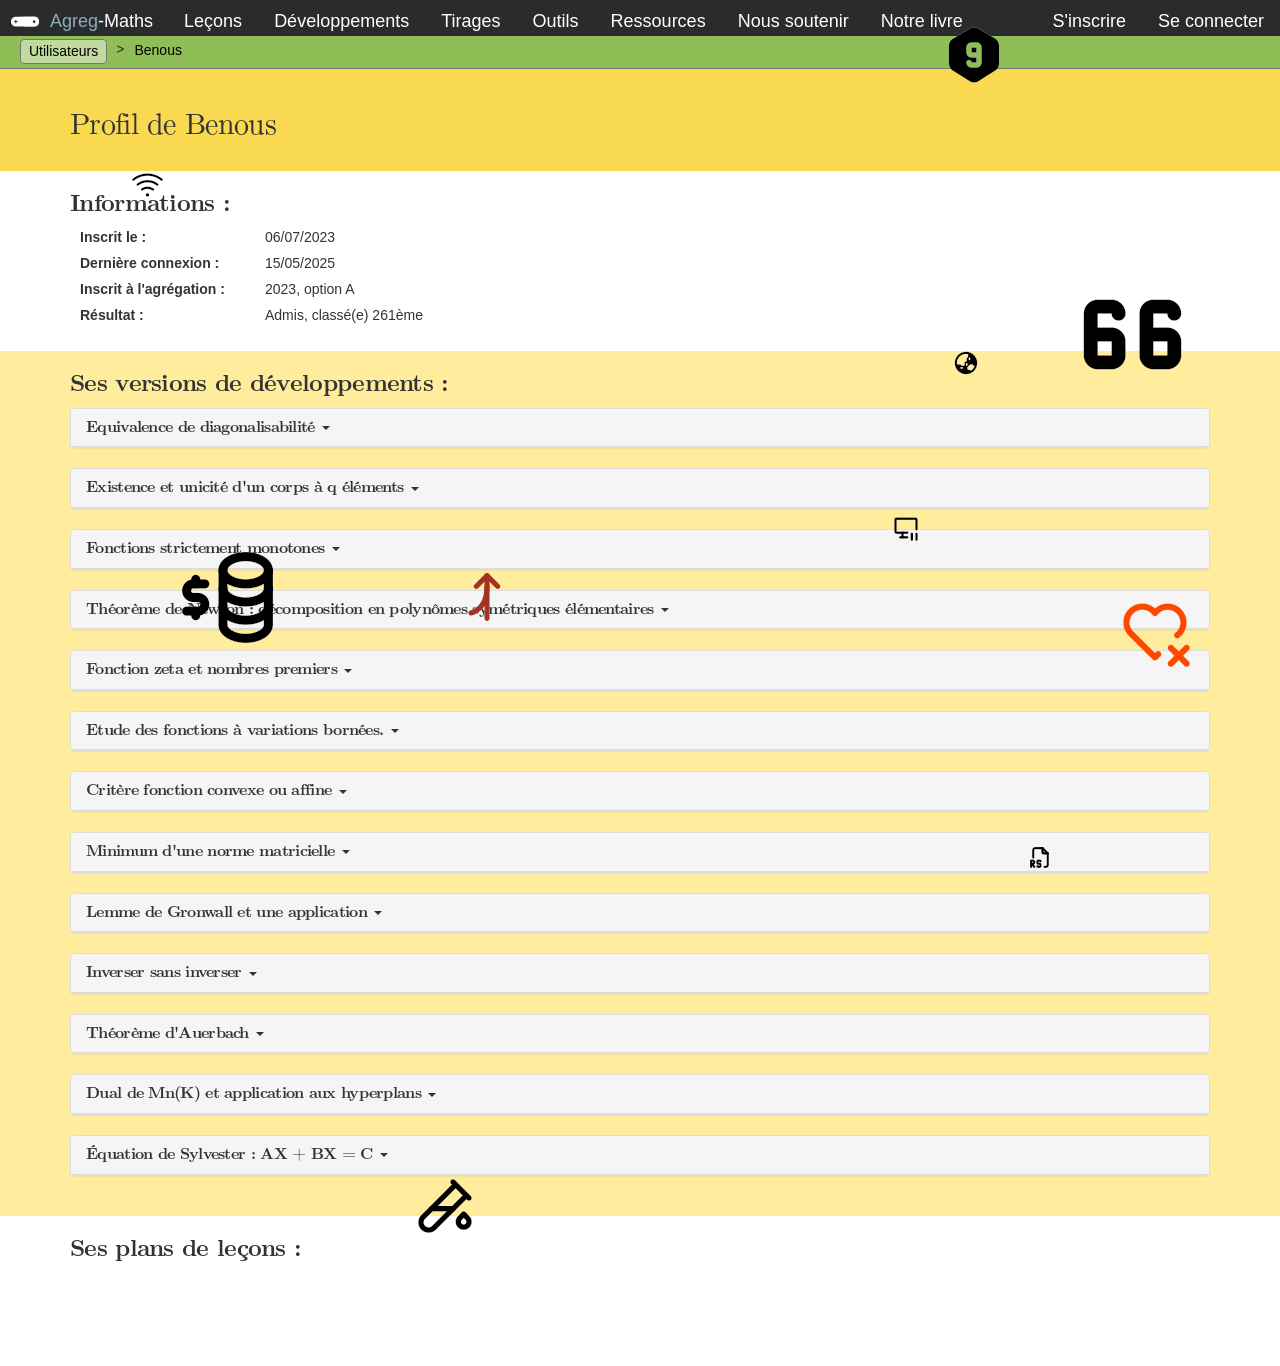  What do you see at coordinates (966, 363) in the screenshot?
I see `view asia-pacific region settings` at bounding box center [966, 363].